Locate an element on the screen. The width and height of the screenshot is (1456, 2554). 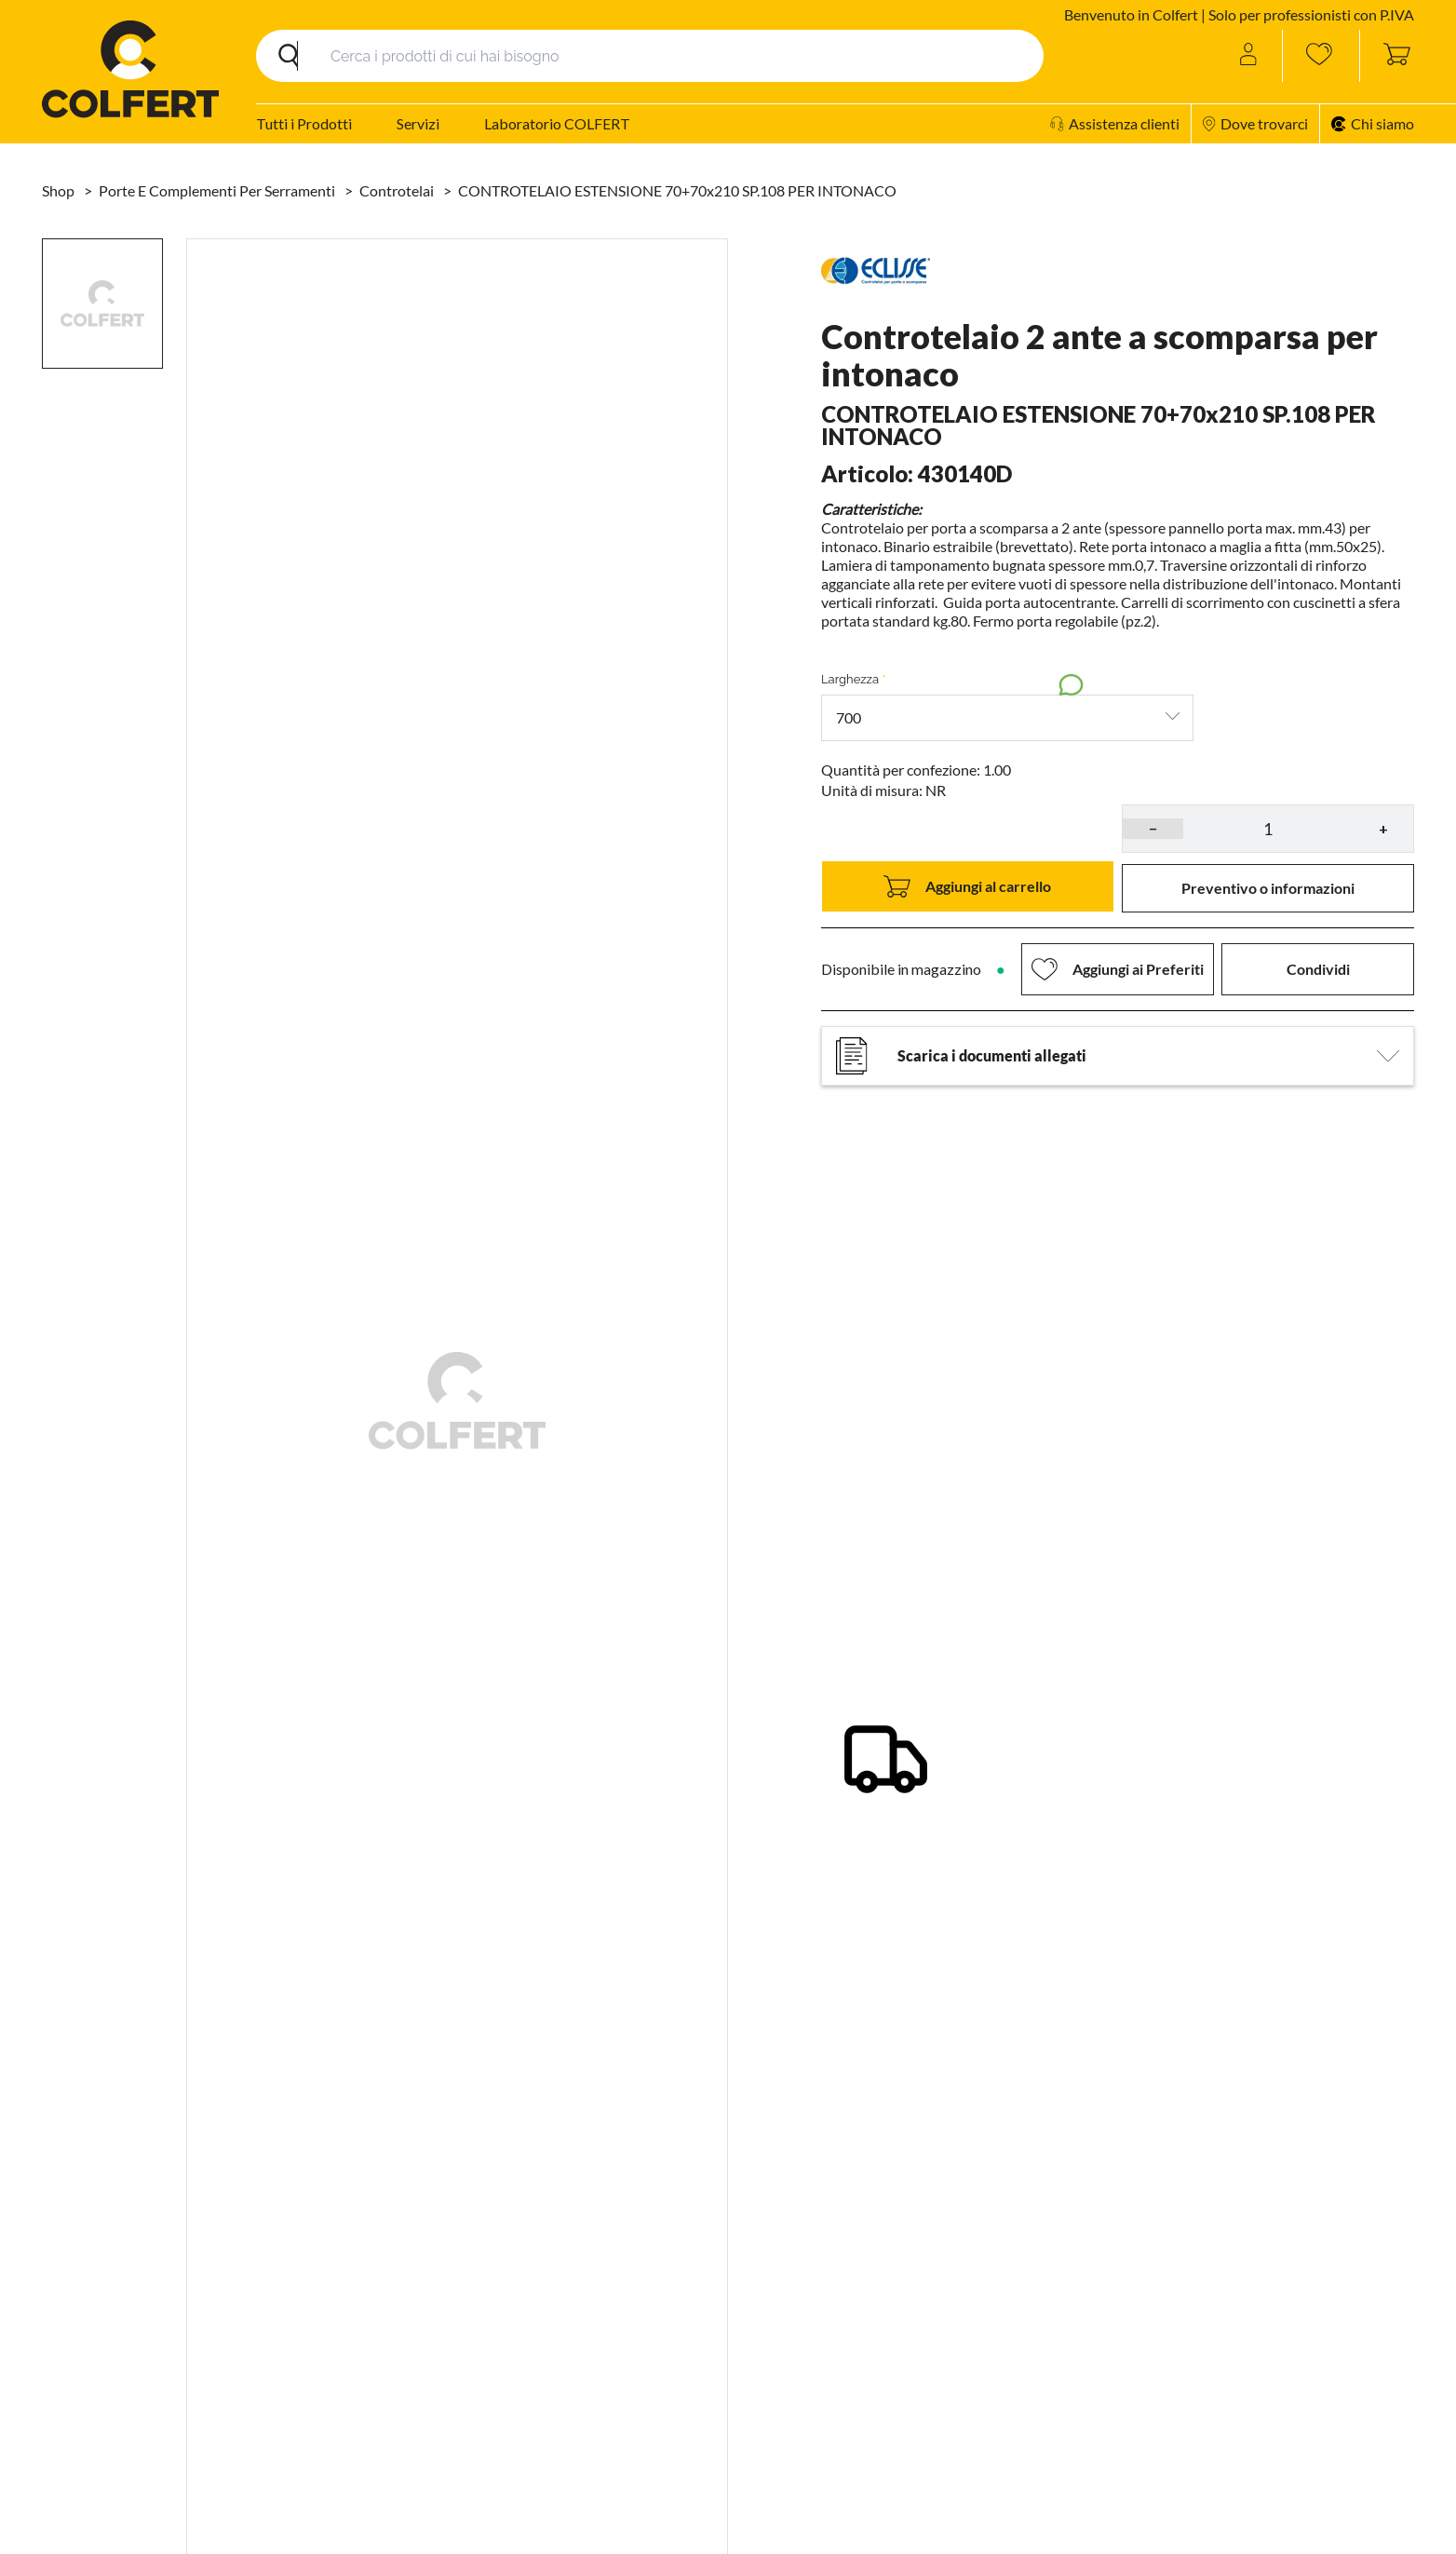
open messaging or chat is located at coordinates (1071, 684).